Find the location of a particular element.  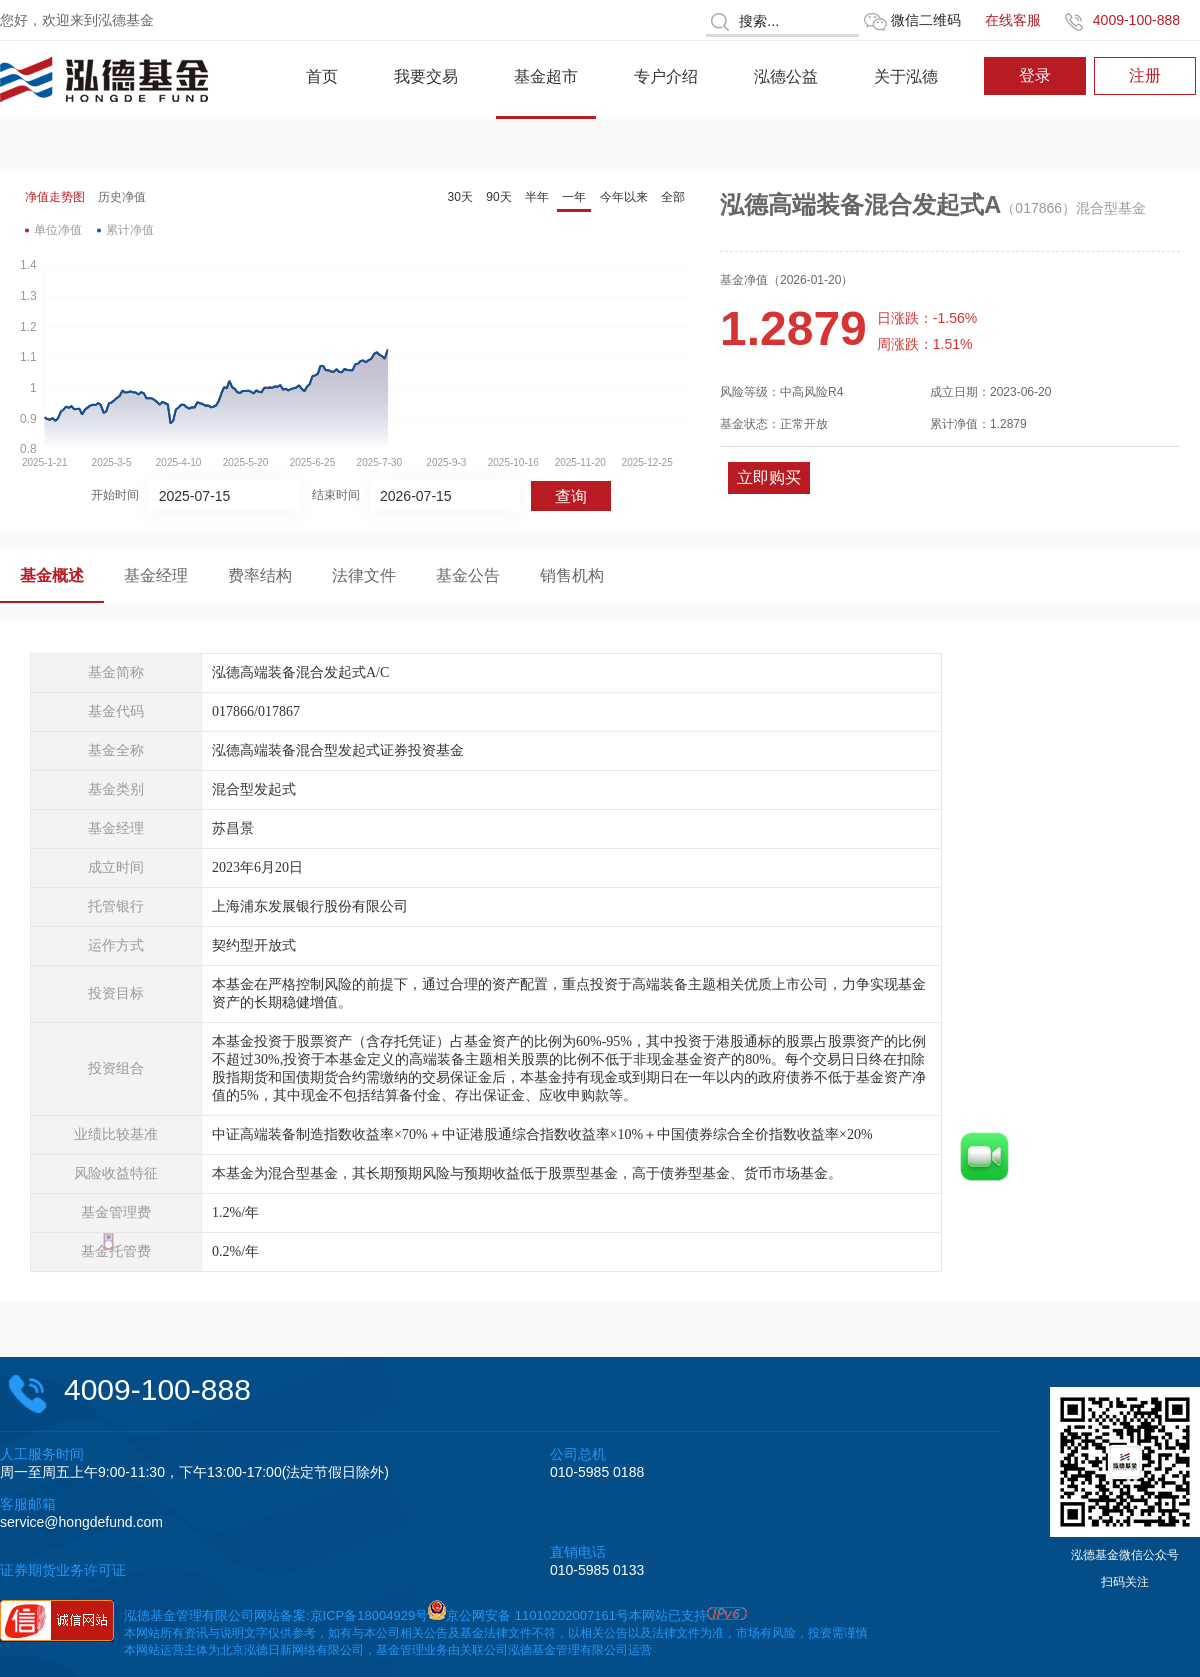

open FaceTime to start a video call is located at coordinates (984, 1156).